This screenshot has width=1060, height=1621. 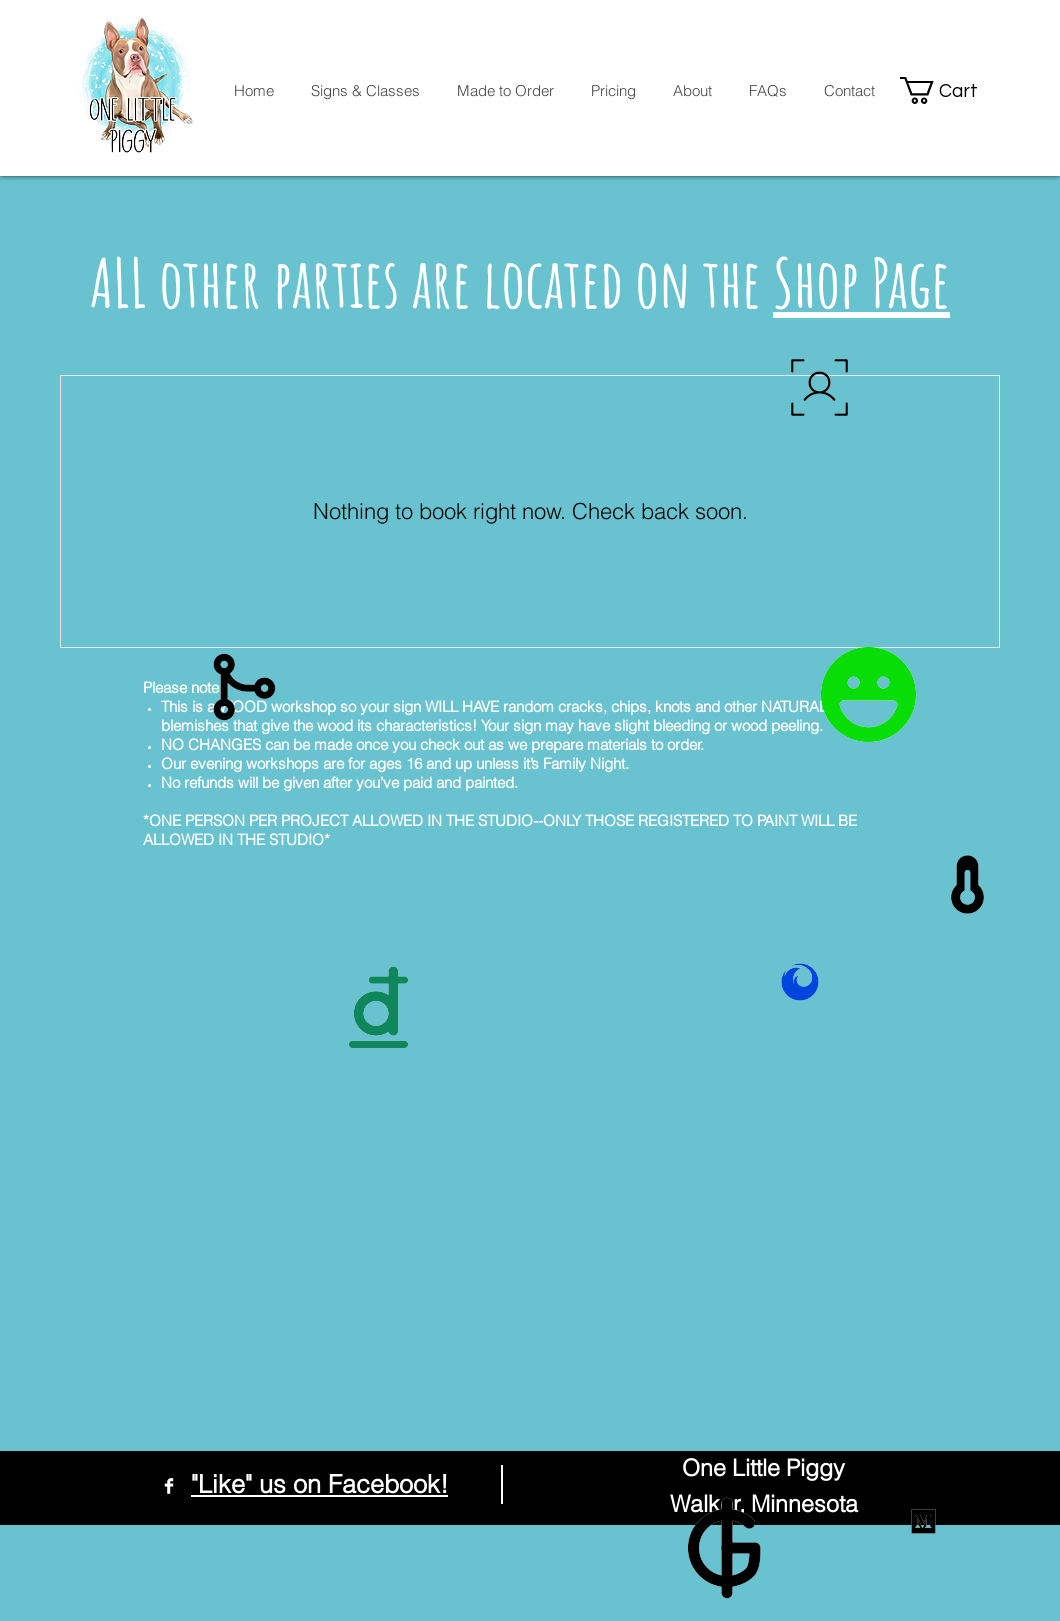 What do you see at coordinates (727, 1548) in the screenshot?
I see `indicates paraguayan guaraní currency` at bounding box center [727, 1548].